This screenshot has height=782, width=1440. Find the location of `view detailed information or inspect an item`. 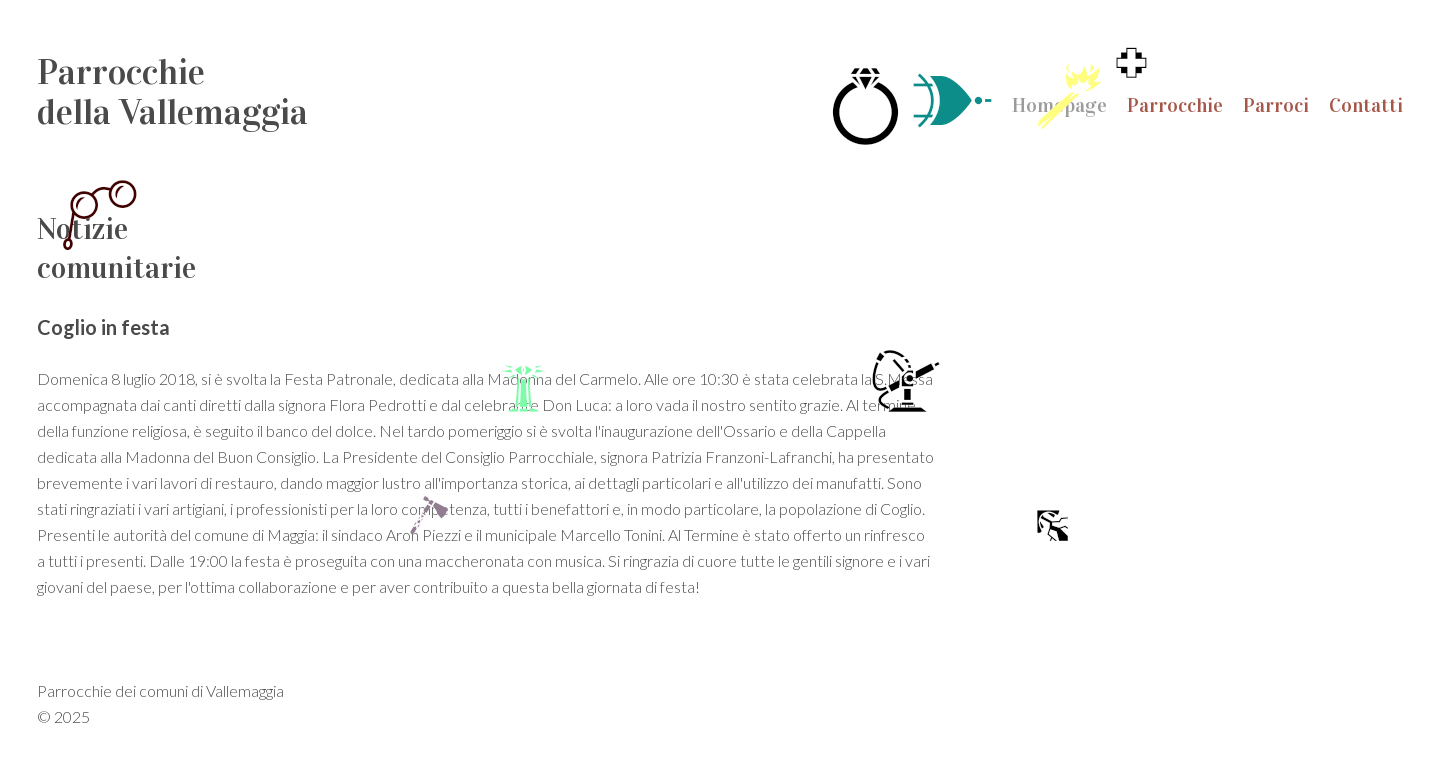

view detailed information or inspect an item is located at coordinates (99, 215).